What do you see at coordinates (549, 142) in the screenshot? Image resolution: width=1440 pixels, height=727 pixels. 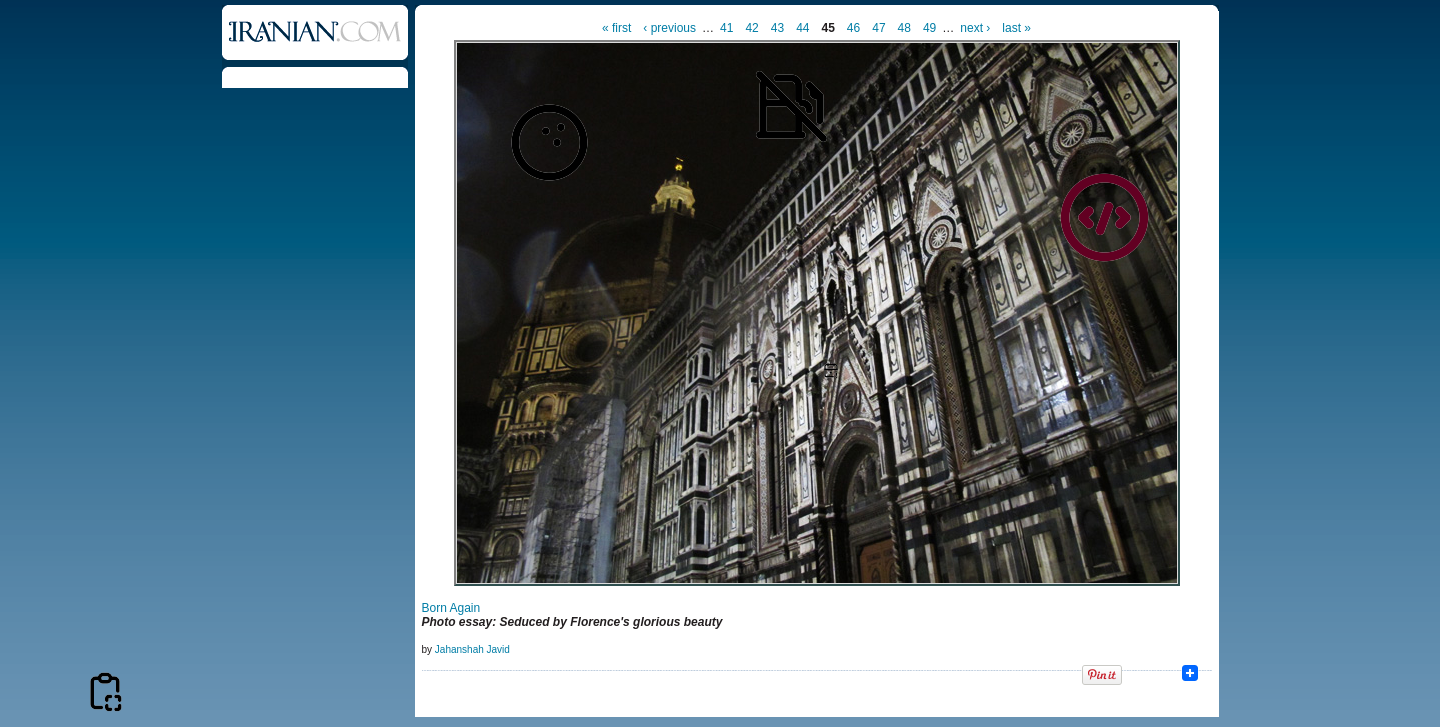 I see `access bowling or sports-related features` at bounding box center [549, 142].